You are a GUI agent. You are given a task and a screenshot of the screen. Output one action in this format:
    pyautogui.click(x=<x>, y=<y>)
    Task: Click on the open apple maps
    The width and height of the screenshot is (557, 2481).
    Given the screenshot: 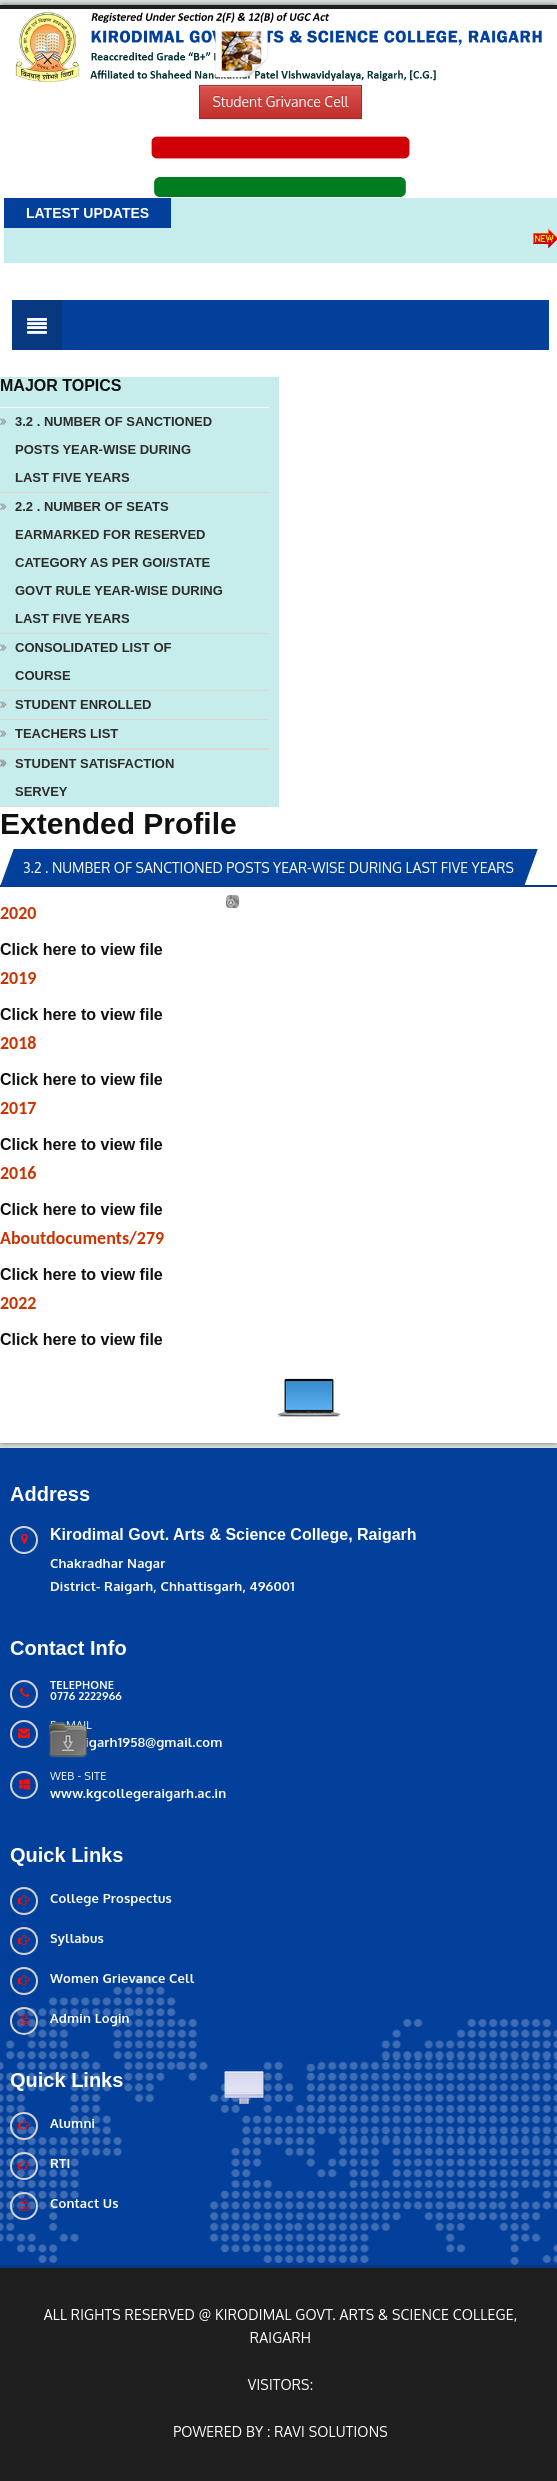 What is the action you would take?
    pyautogui.click(x=232, y=901)
    